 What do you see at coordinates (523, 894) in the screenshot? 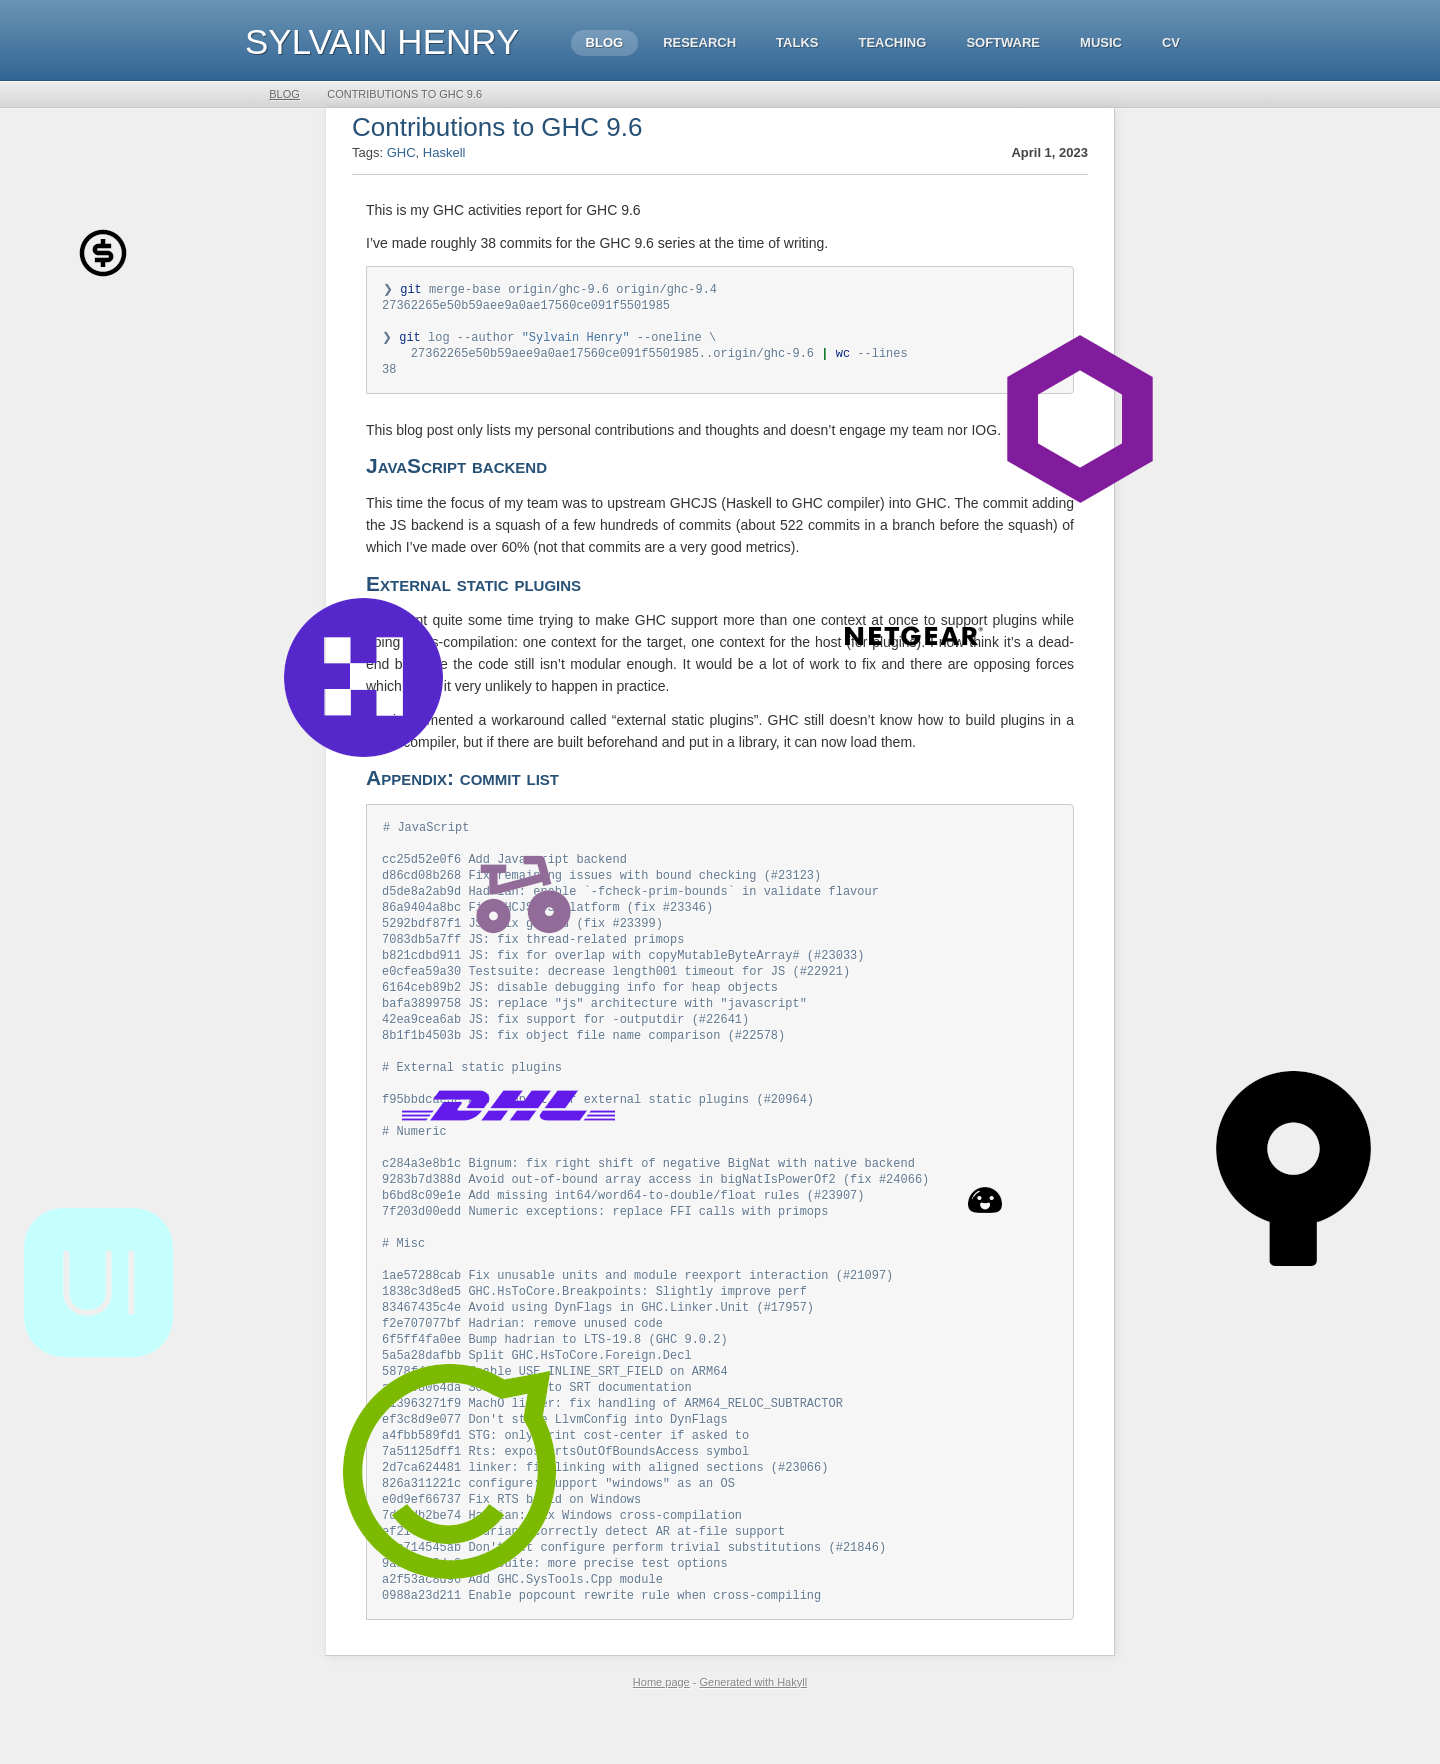
I see `view nearby bike rental stations` at bounding box center [523, 894].